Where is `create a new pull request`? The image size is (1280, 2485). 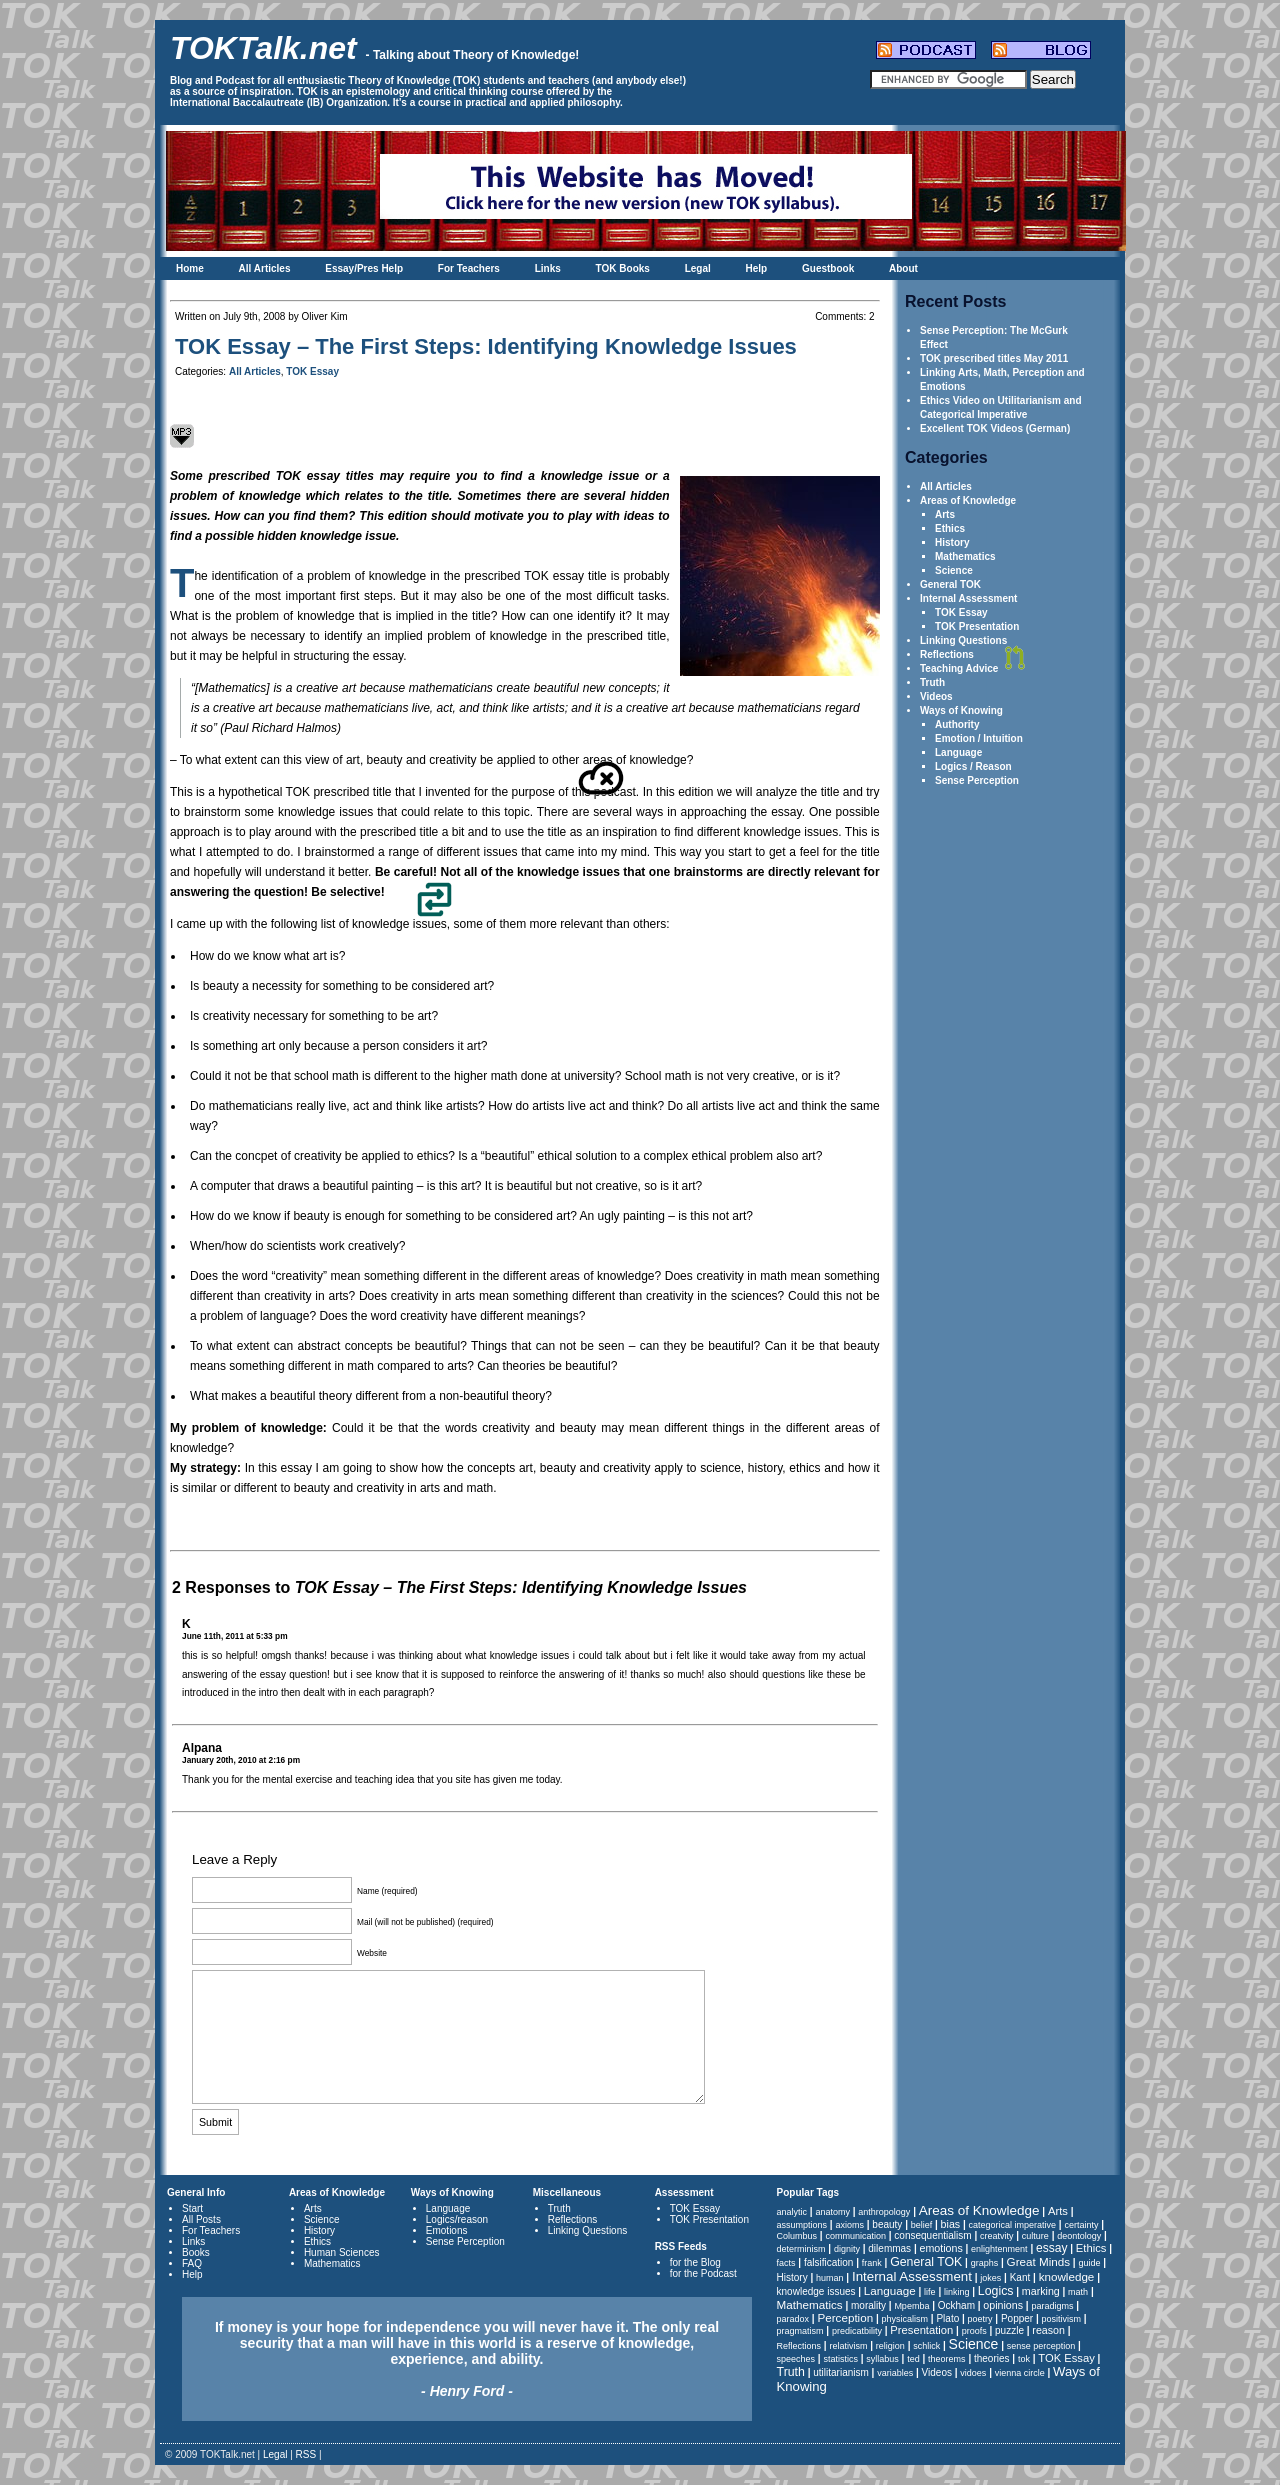 create a new pull request is located at coordinates (1015, 658).